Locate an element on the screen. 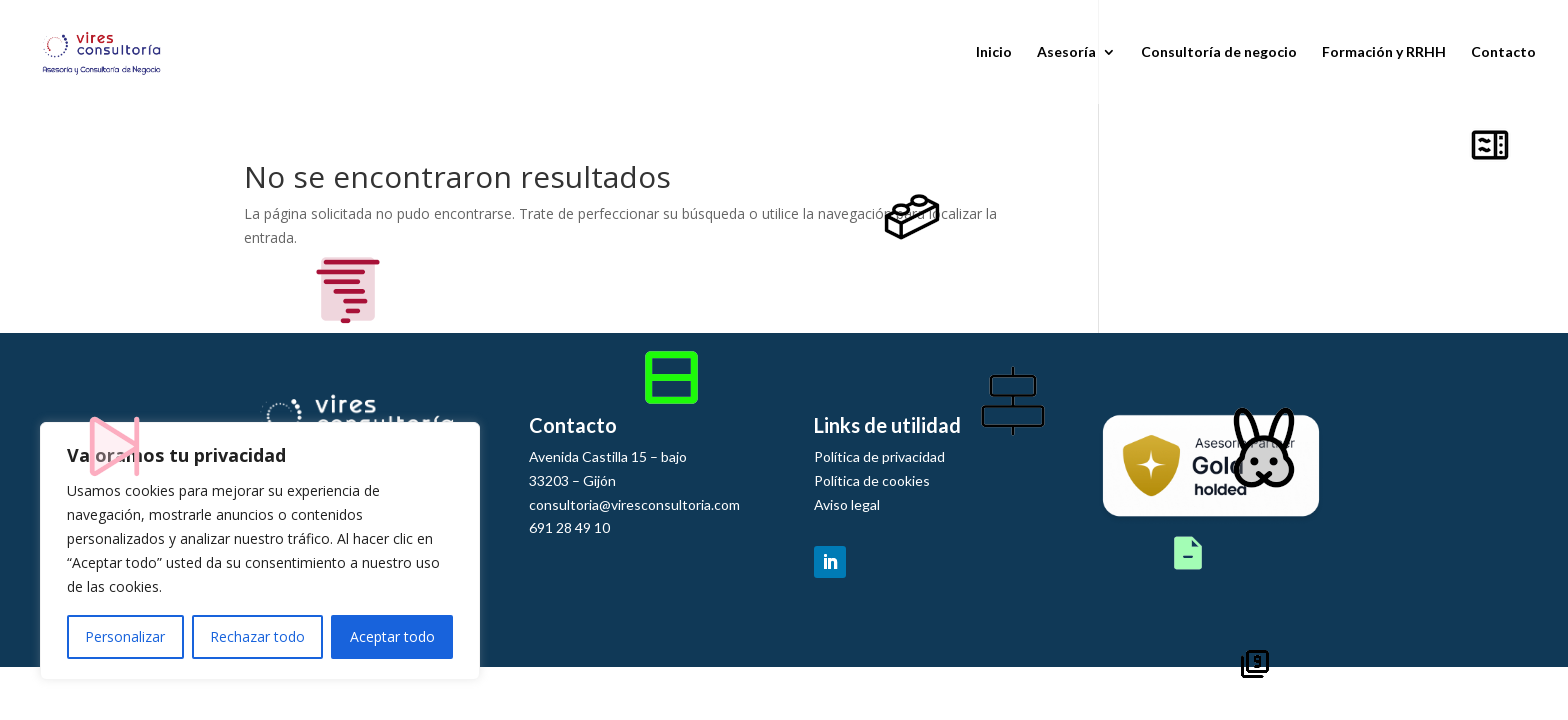 The image size is (1568, 720). access pet or animal-related features is located at coordinates (1264, 449).